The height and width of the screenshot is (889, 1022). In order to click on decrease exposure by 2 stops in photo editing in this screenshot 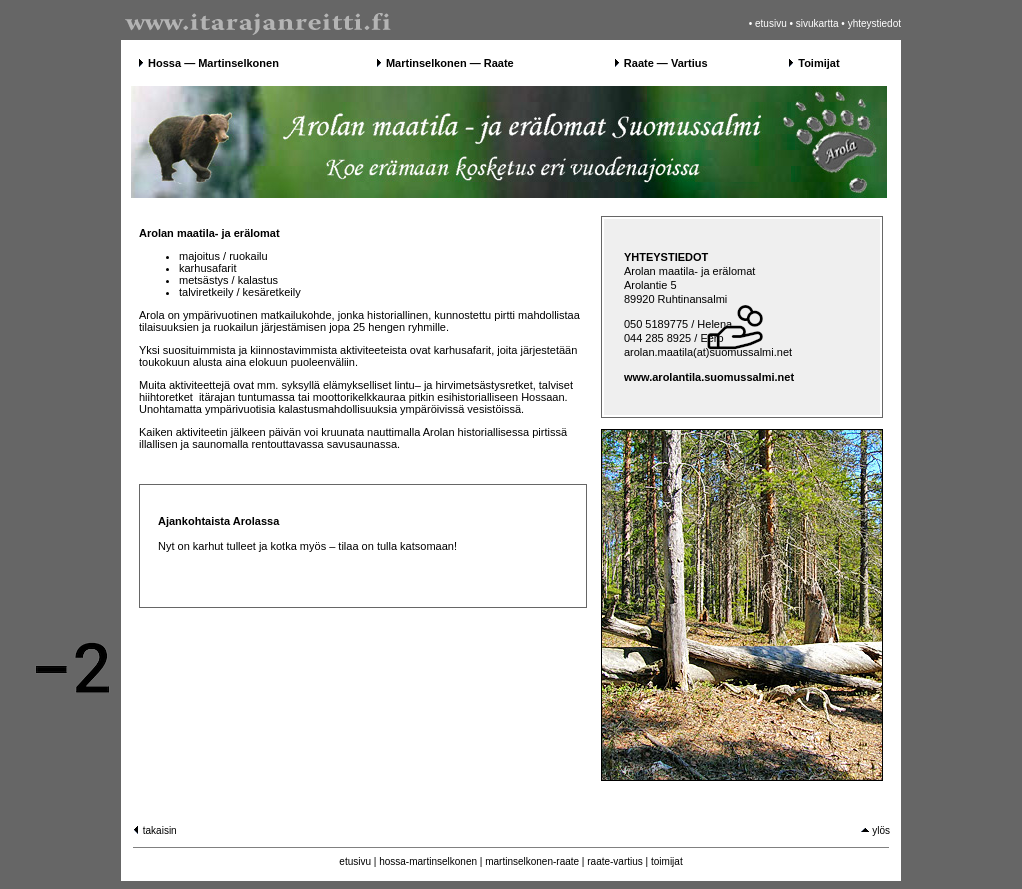, I will do `click(74, 669)`.